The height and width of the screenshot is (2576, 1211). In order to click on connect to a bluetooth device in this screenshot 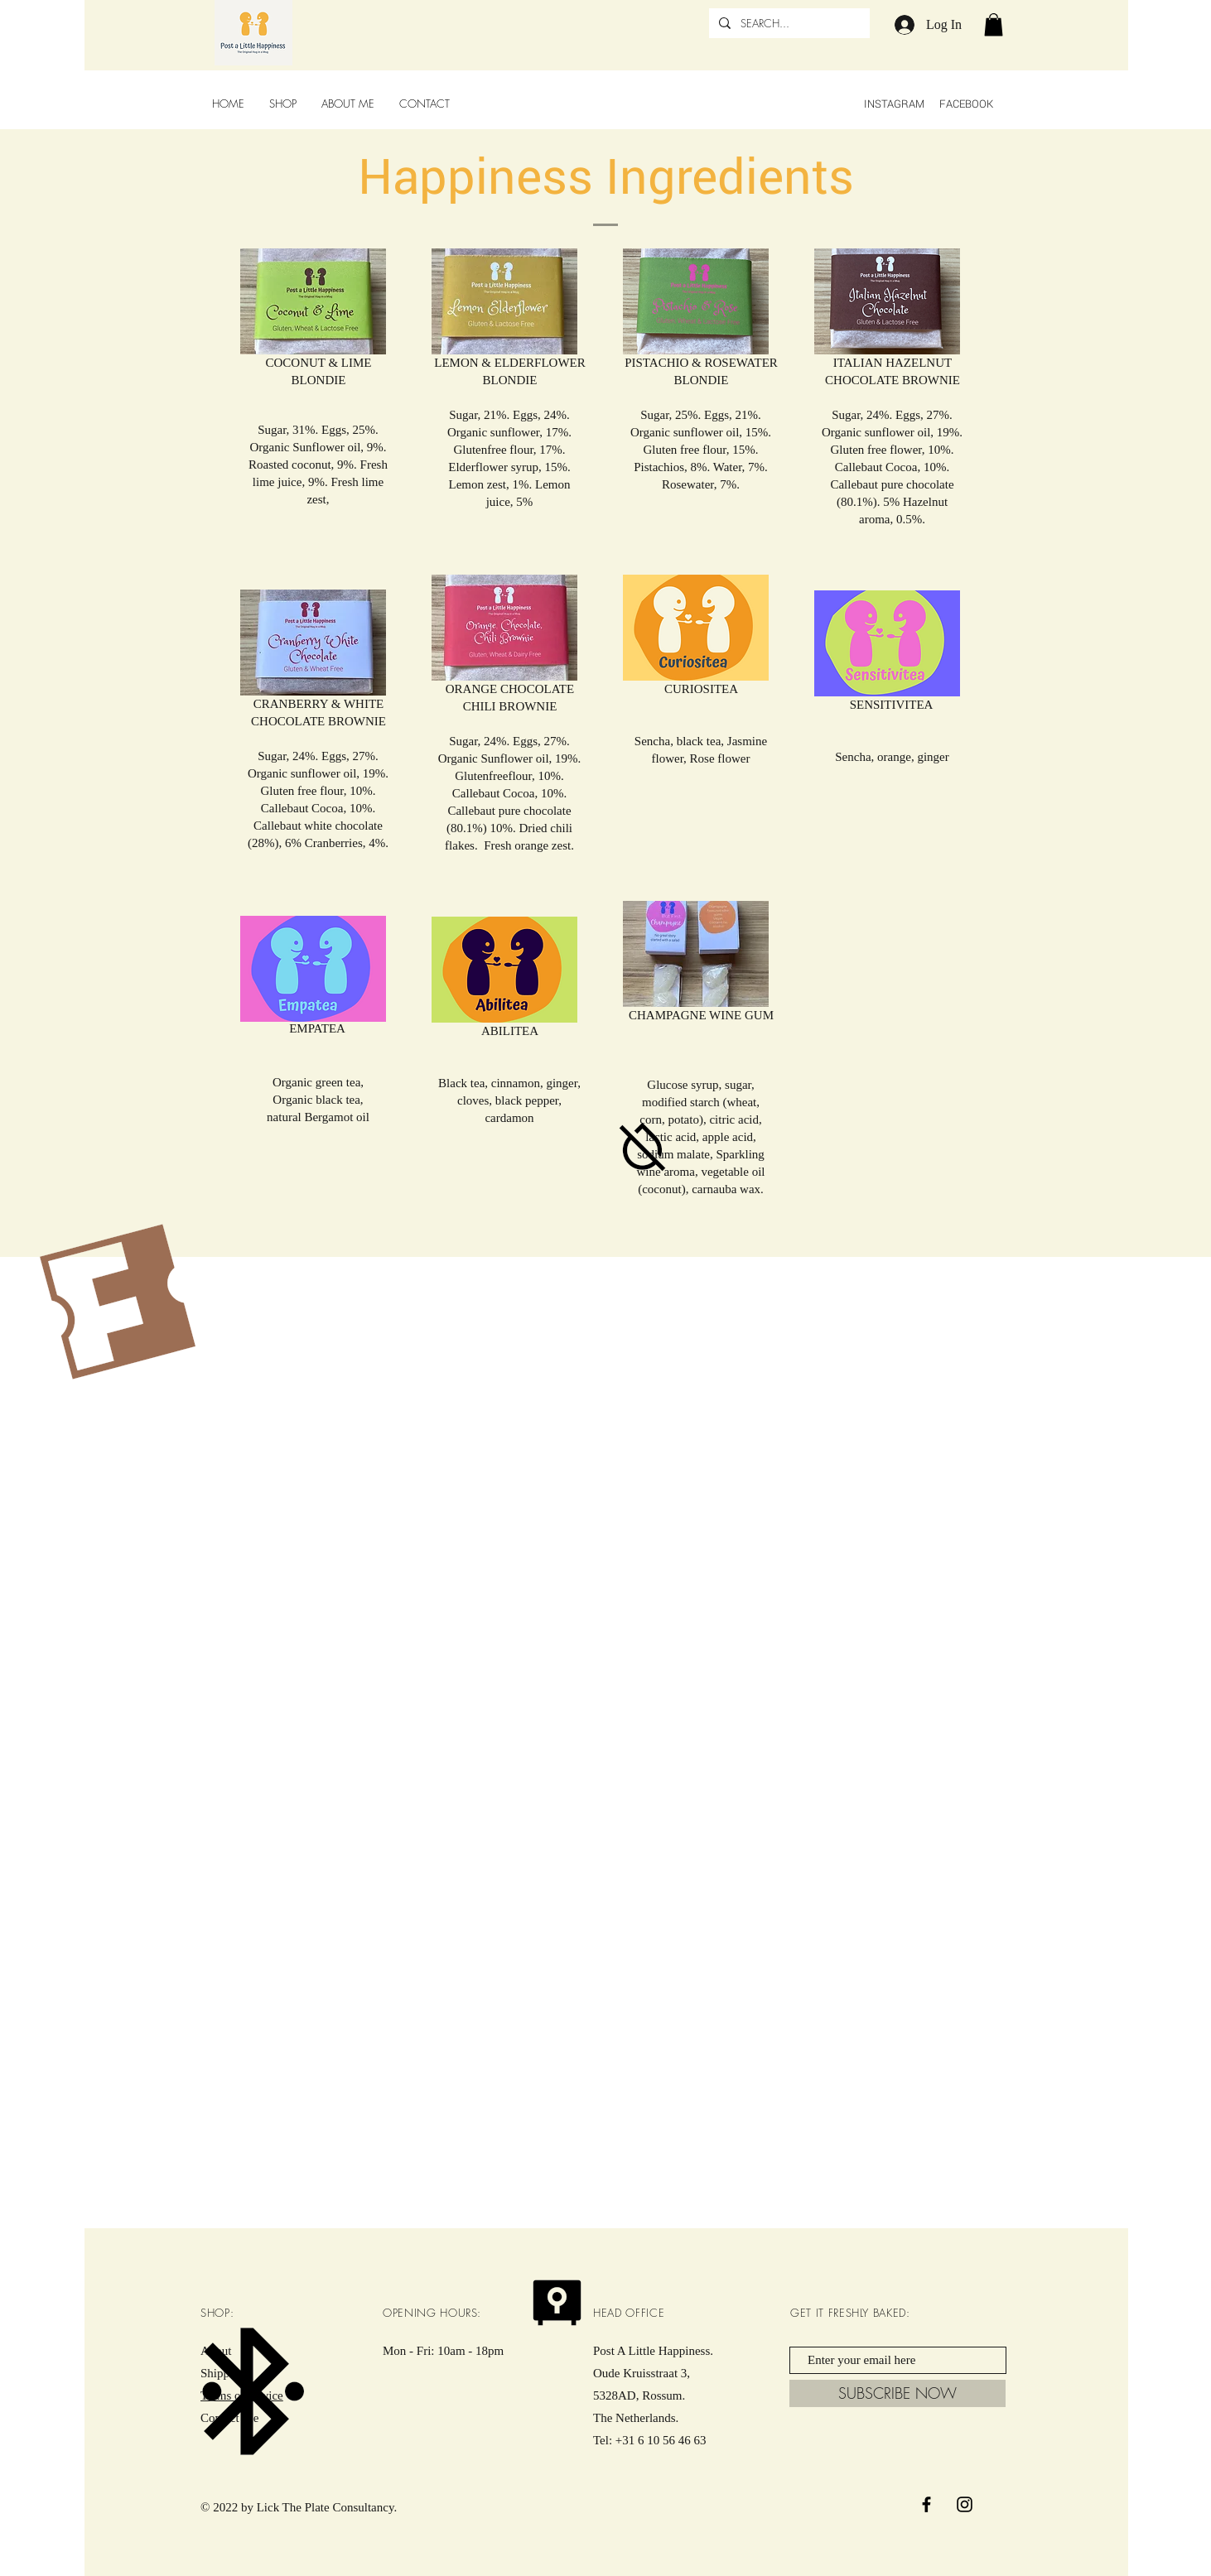, I will do `click(247, 2391)`.